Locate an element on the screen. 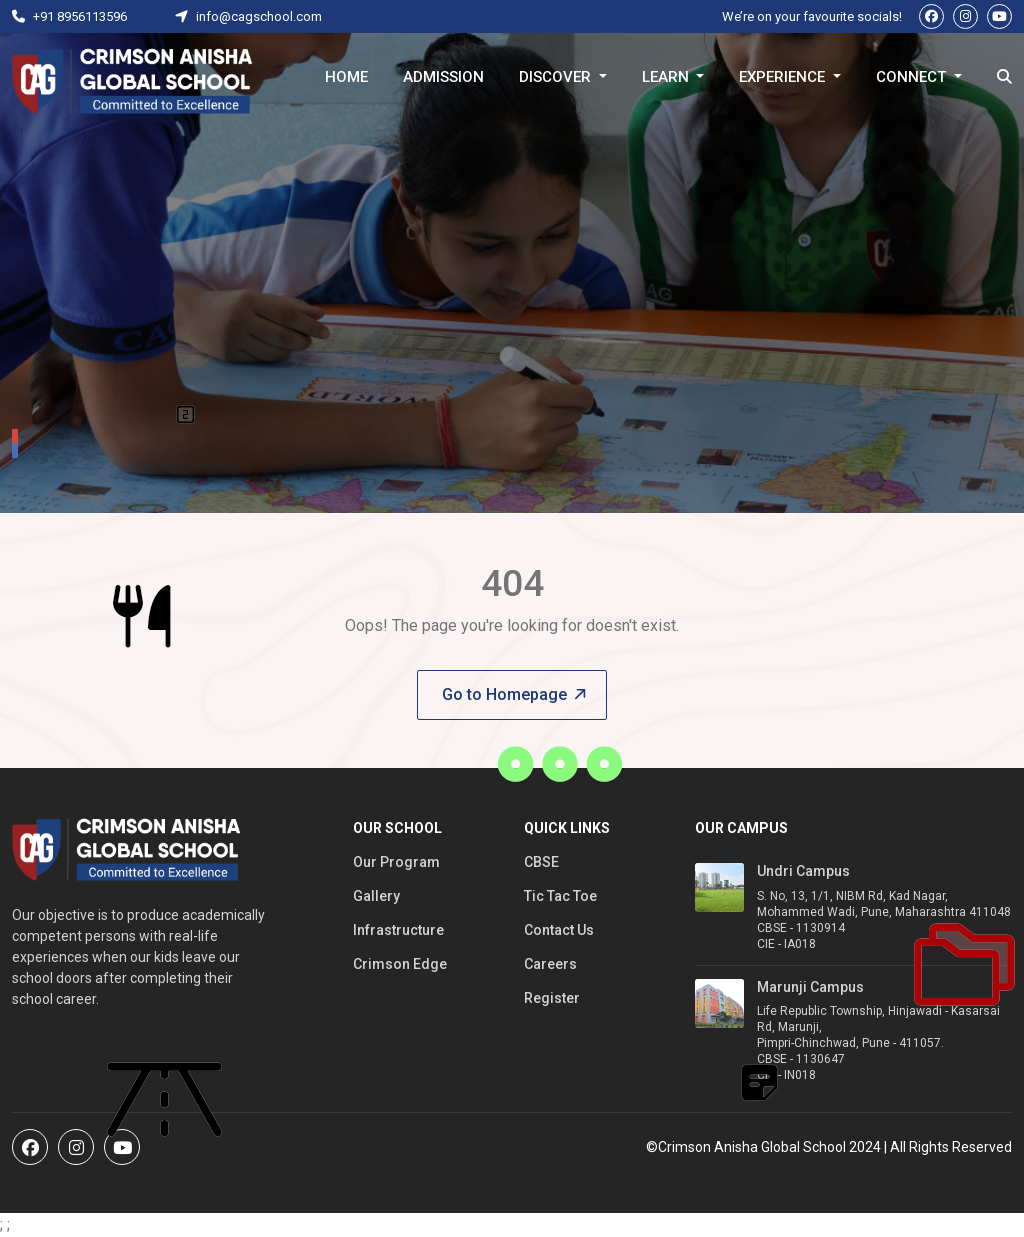 The height and width of the screenshot is (1237, 1024). create a new note is located at coordinates (759, 1082).